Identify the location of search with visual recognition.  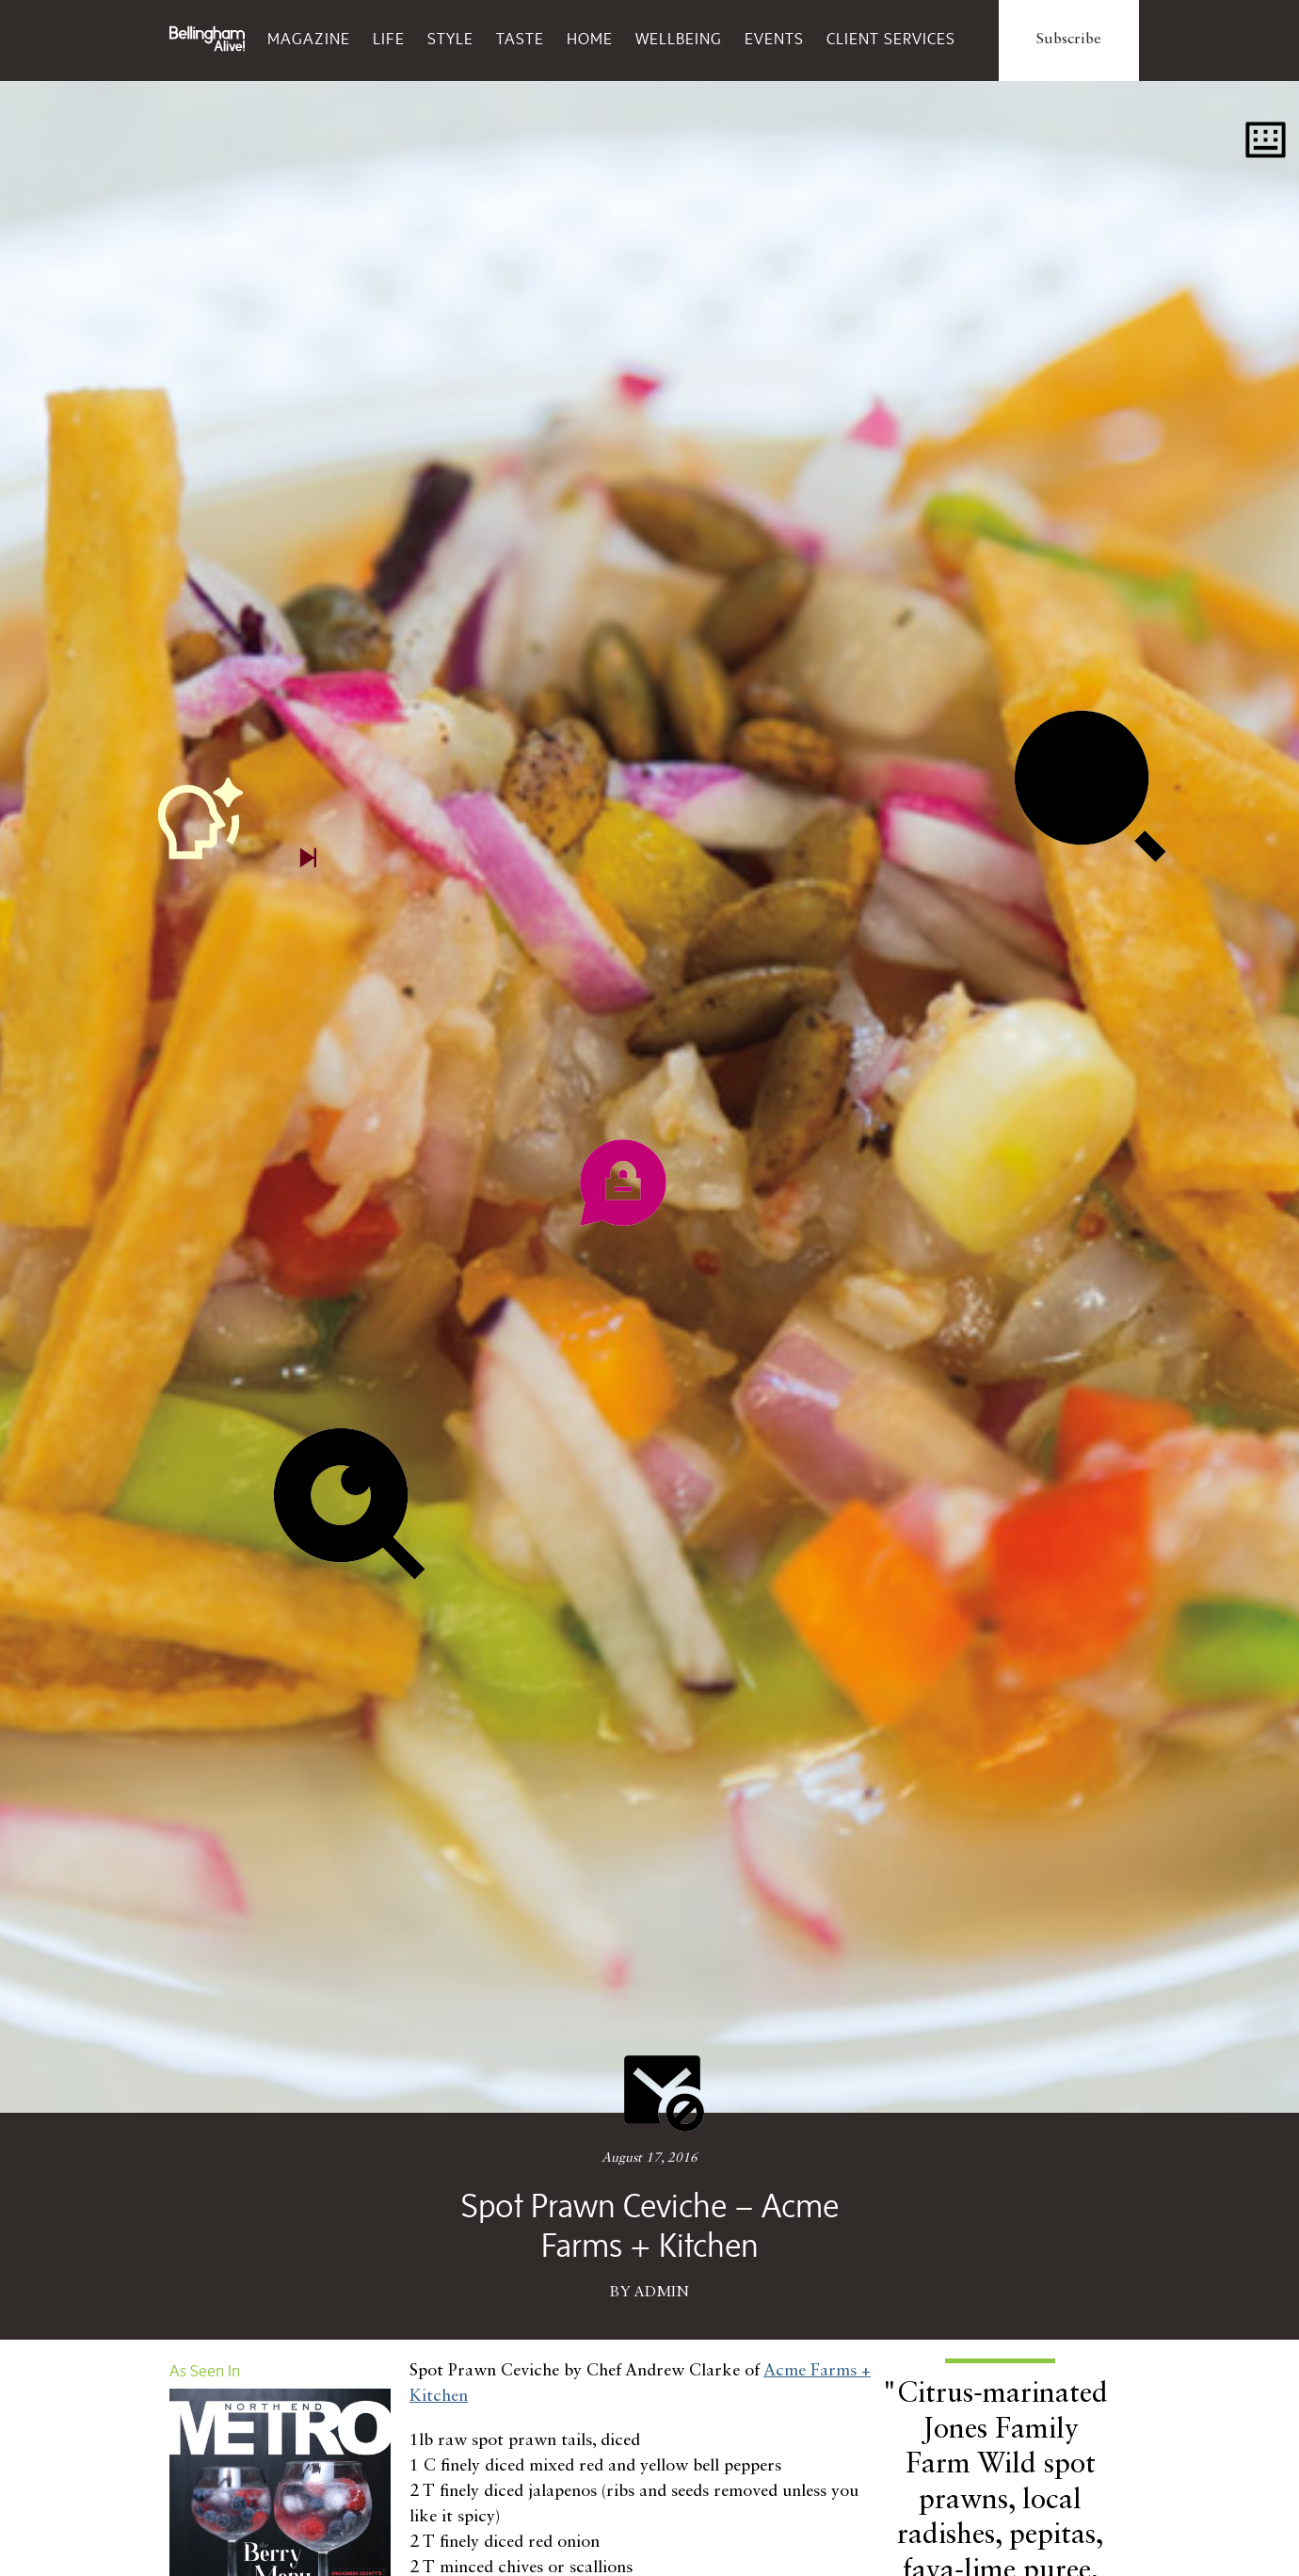
(348, 1503).